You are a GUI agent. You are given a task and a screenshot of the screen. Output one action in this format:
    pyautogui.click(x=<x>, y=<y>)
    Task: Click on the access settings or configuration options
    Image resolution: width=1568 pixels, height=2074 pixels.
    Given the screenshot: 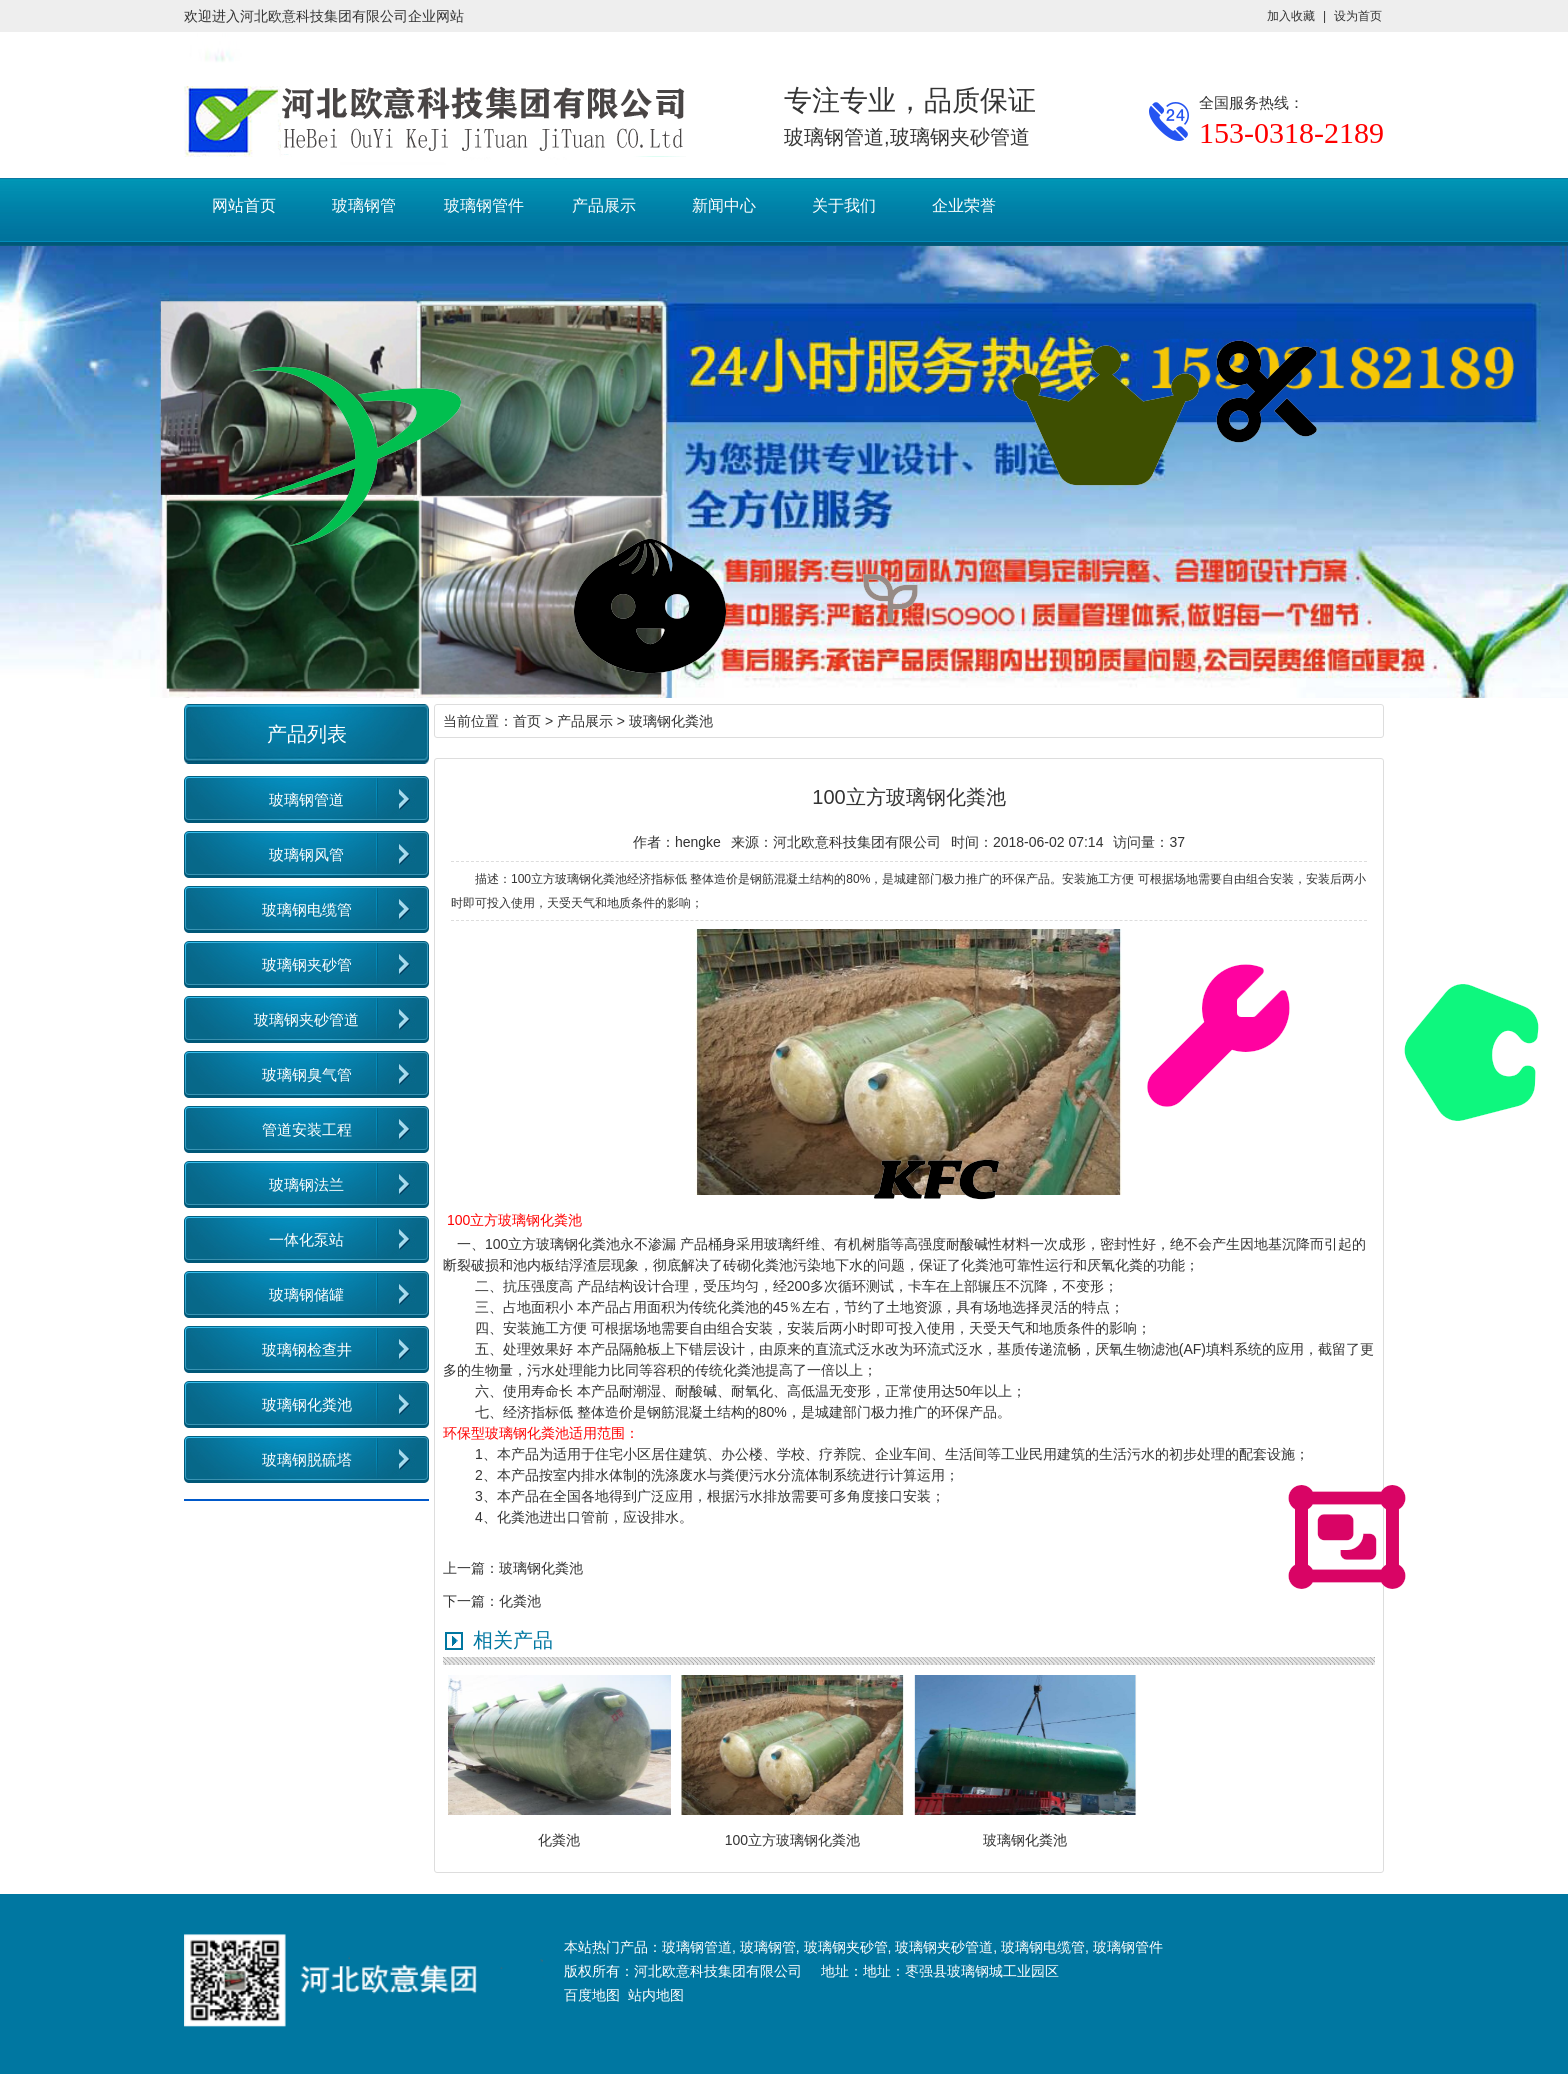 What is the action you would take?
    pyautogui.click(x=1219, y=1034)
    